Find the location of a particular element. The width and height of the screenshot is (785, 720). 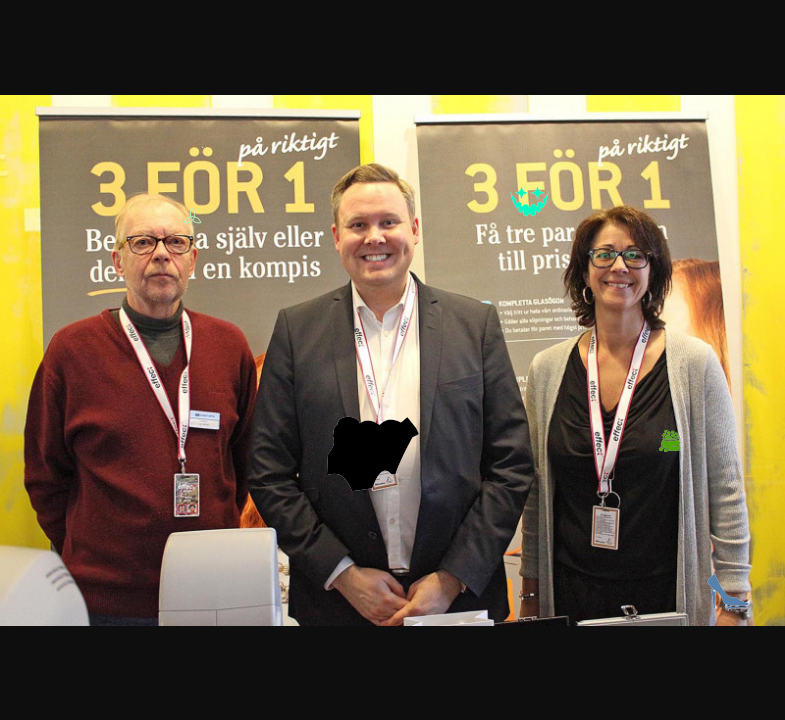

view your coin pouch or in-game currency is located at coordinates (670, 441).